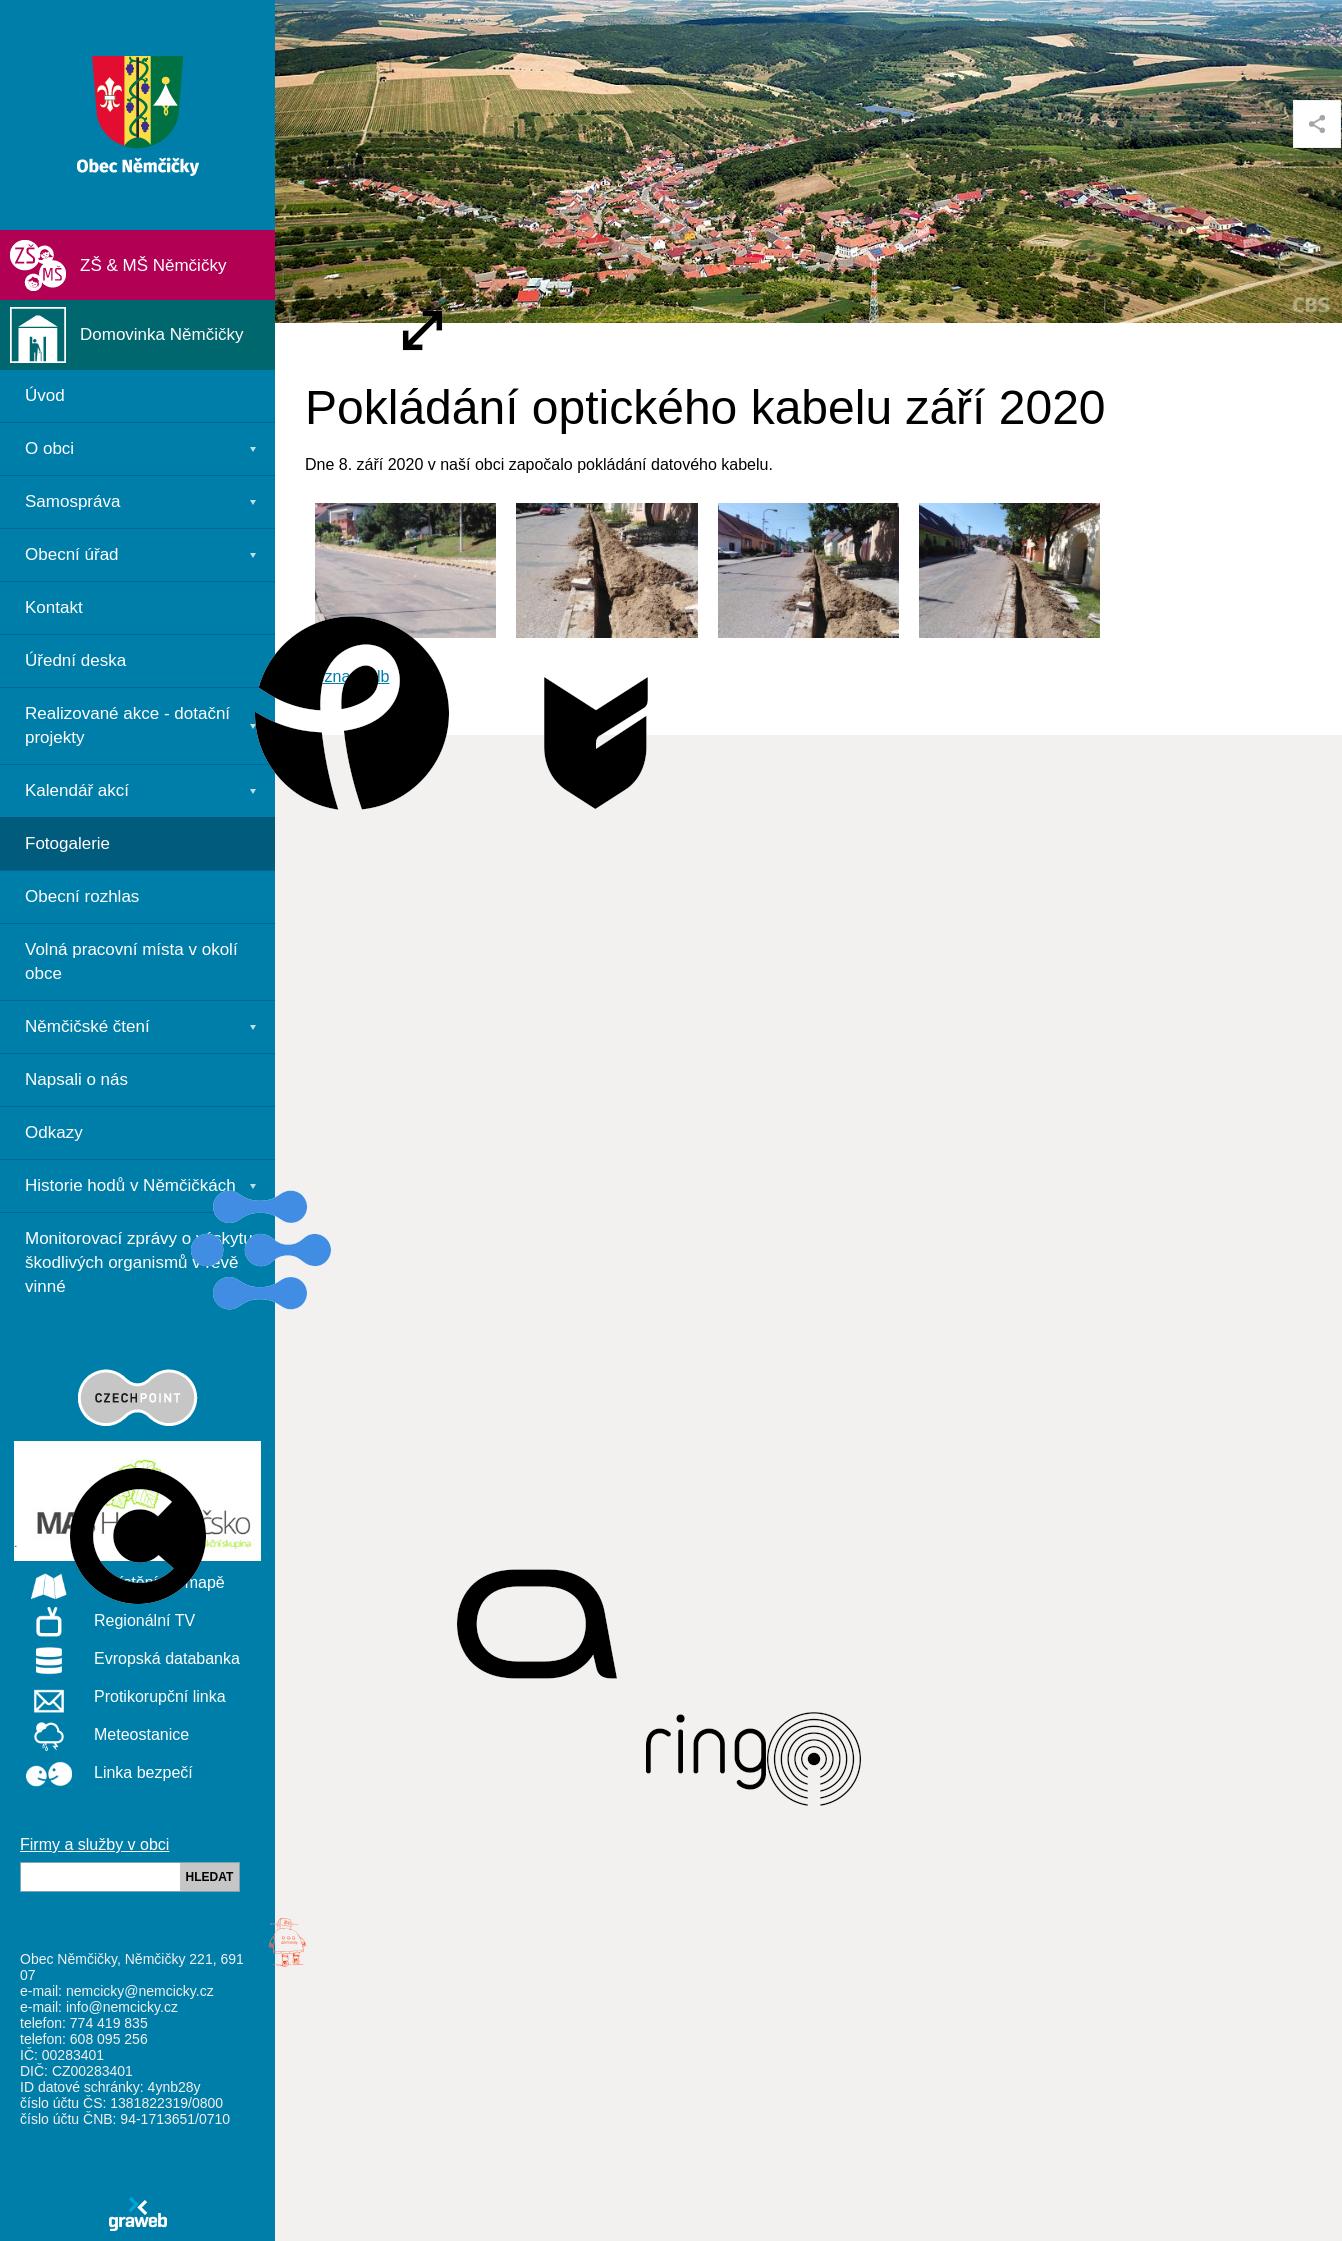 This screenshot has width=1342, height=2241. I want to click on expand content to full screen, so click(422, 330).